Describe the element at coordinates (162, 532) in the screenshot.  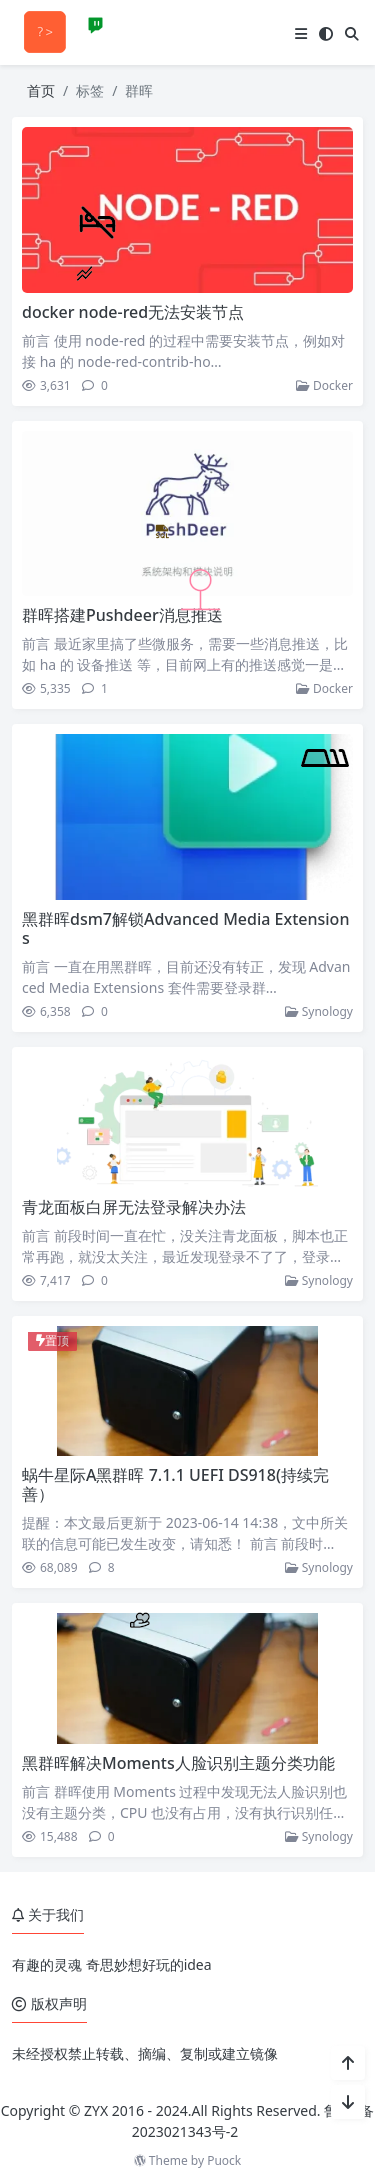
I see `open an SQL database file` at that location.